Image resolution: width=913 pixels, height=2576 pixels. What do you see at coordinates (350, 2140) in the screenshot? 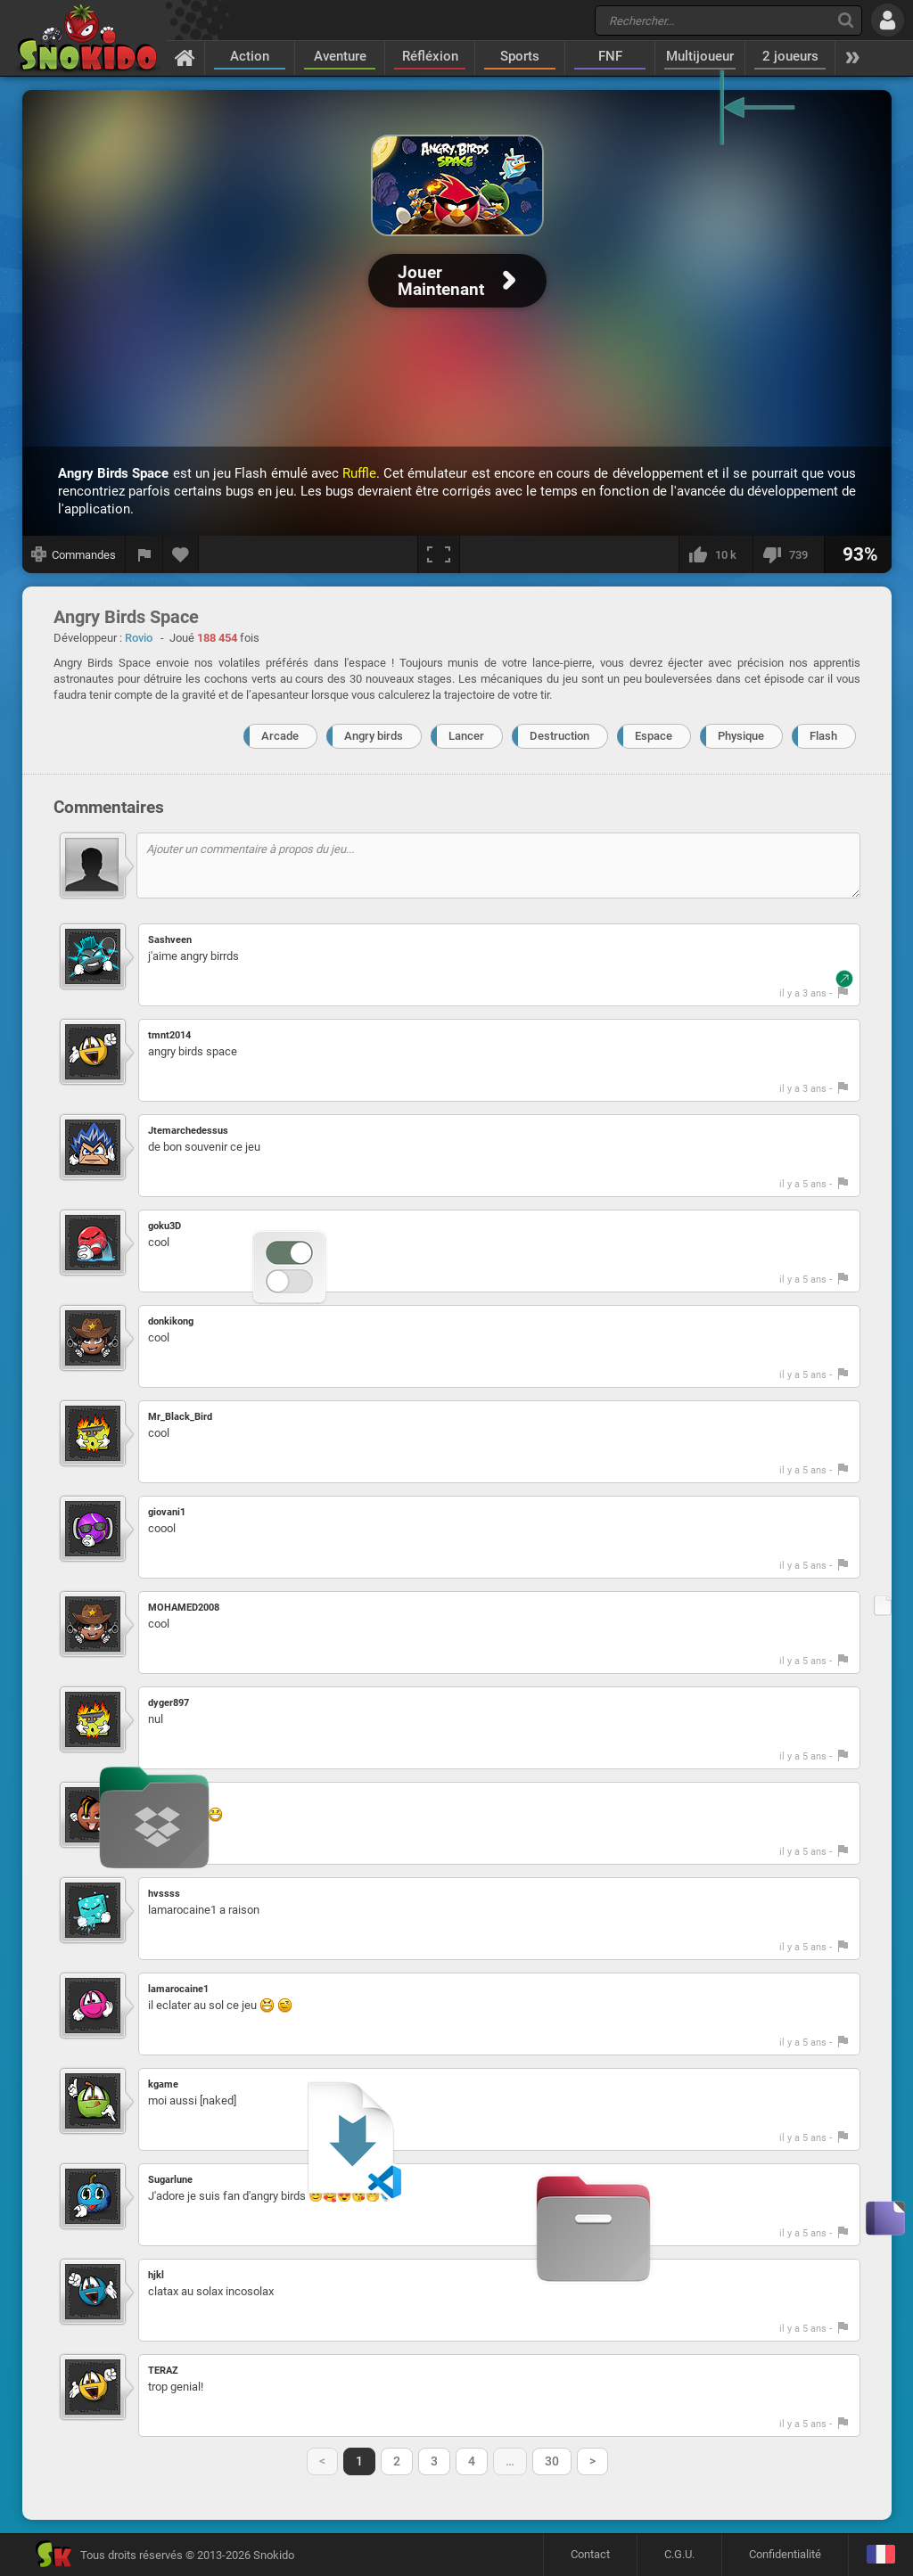
I see `open or preview a markdown file` at bounding box center [350, 2140].